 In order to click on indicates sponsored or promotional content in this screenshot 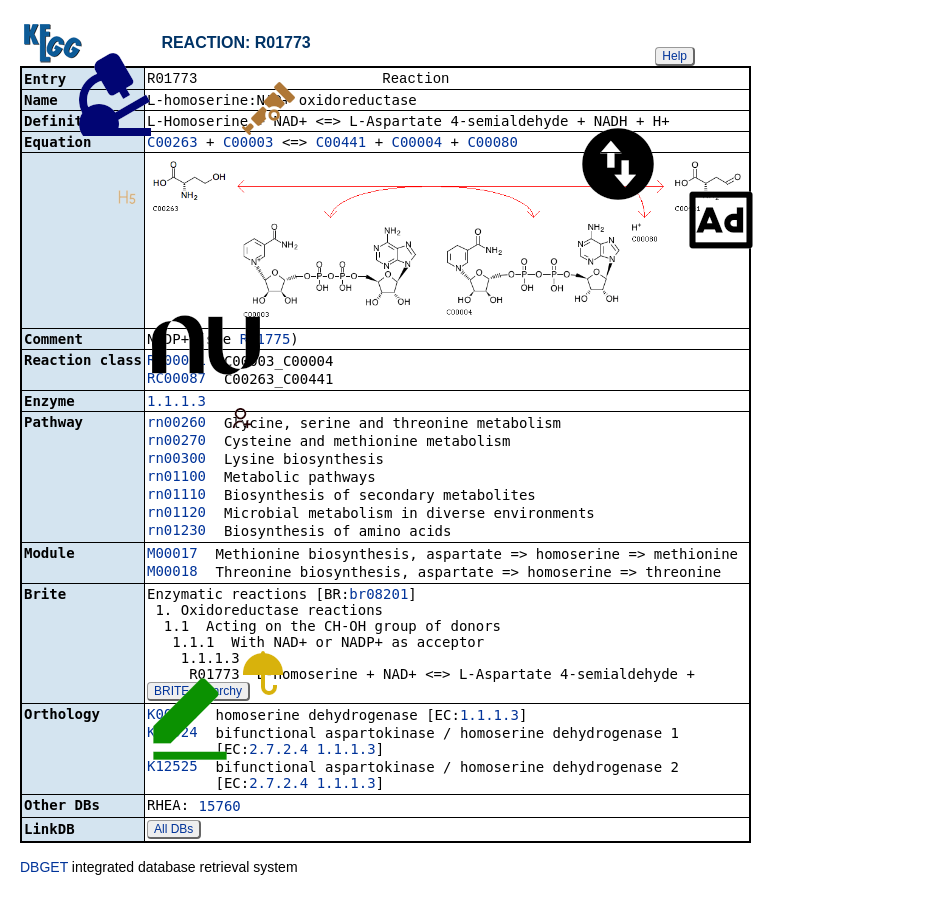, I will do `click(721, 220)`.